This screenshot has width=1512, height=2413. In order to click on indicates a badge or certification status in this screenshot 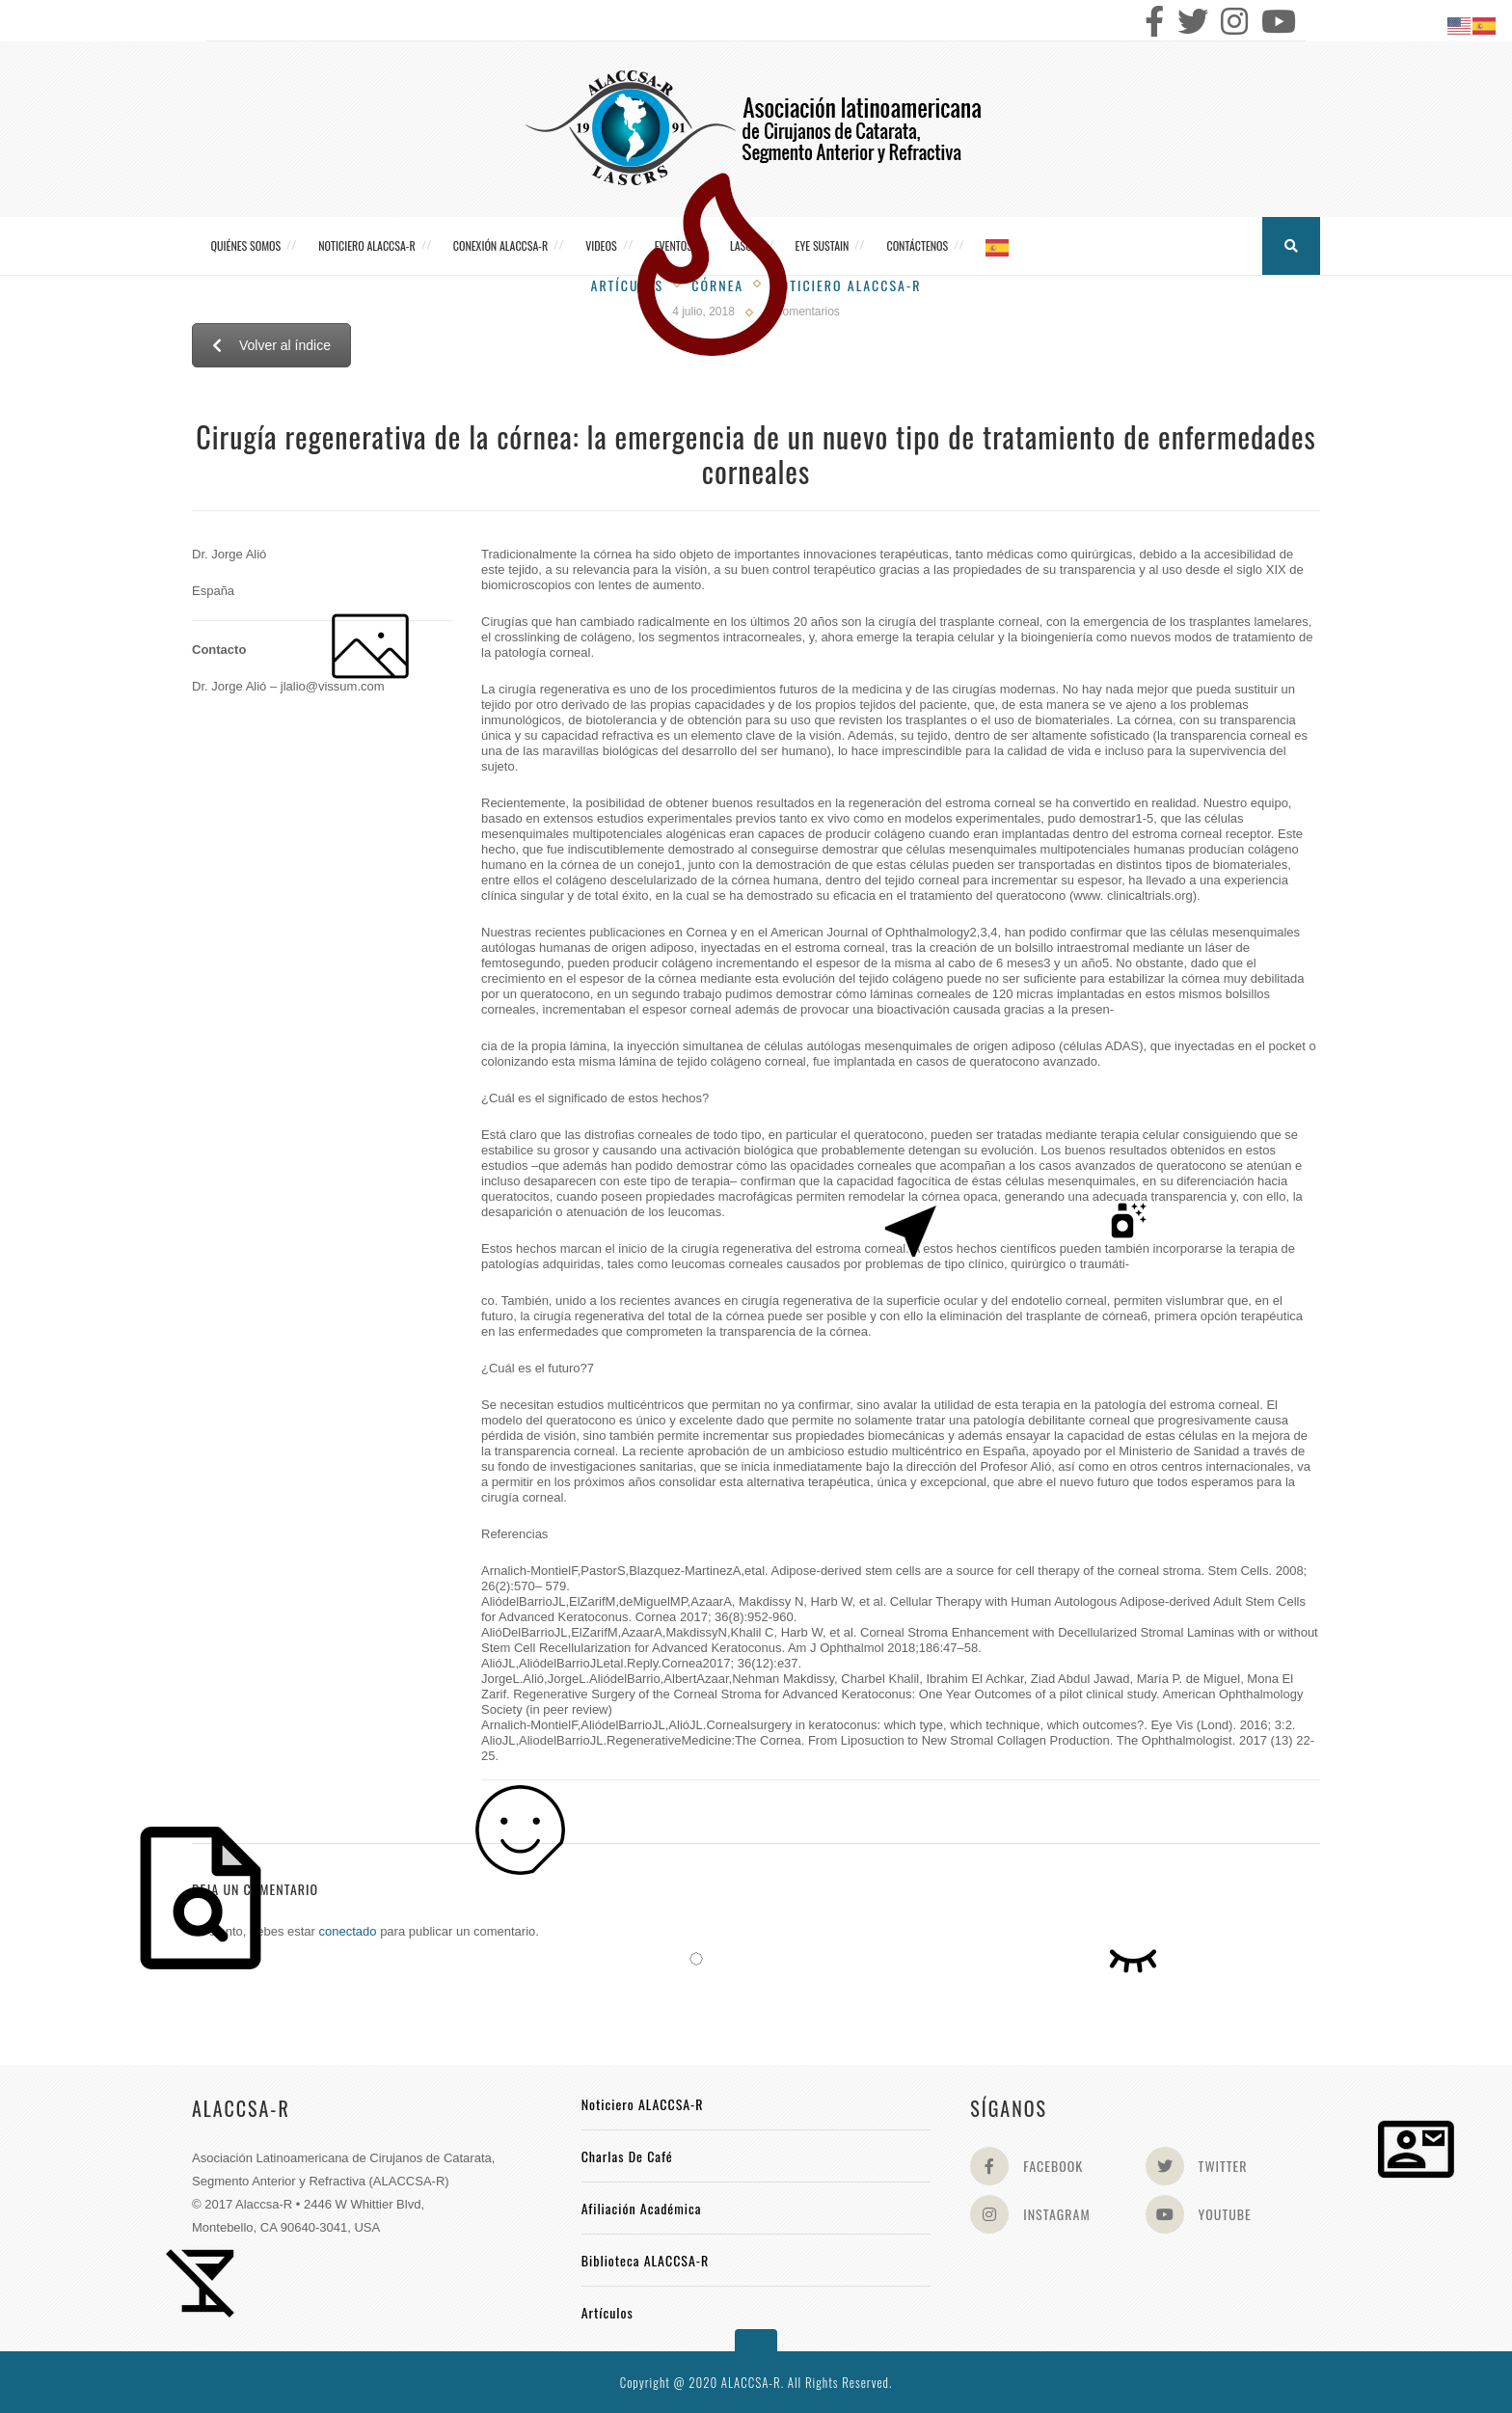, I will do `click(696, 1959)`.